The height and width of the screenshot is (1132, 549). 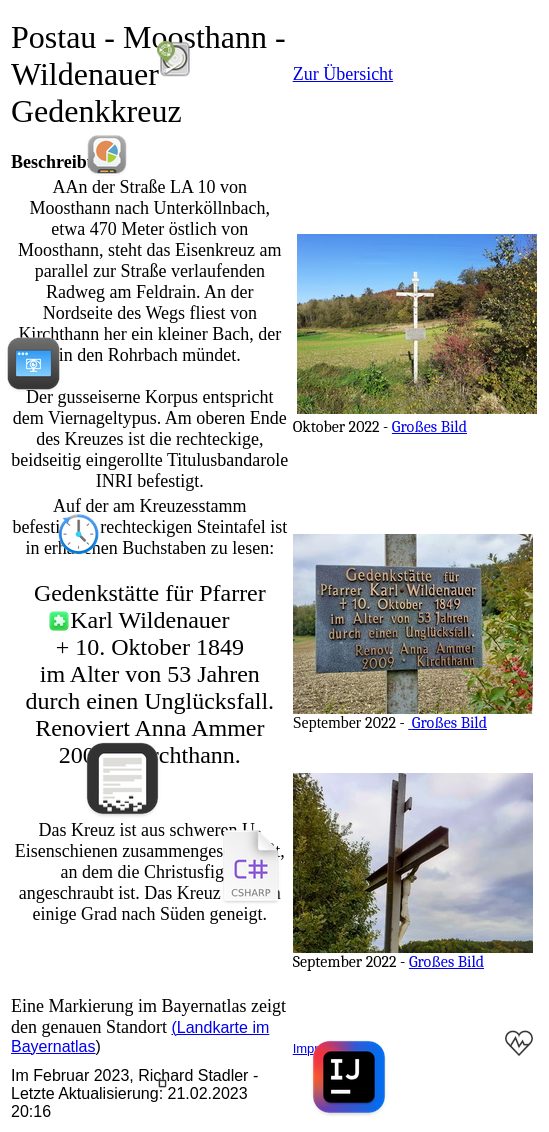 I want to click on open browser extensions manager, so click(x=59, y=621).